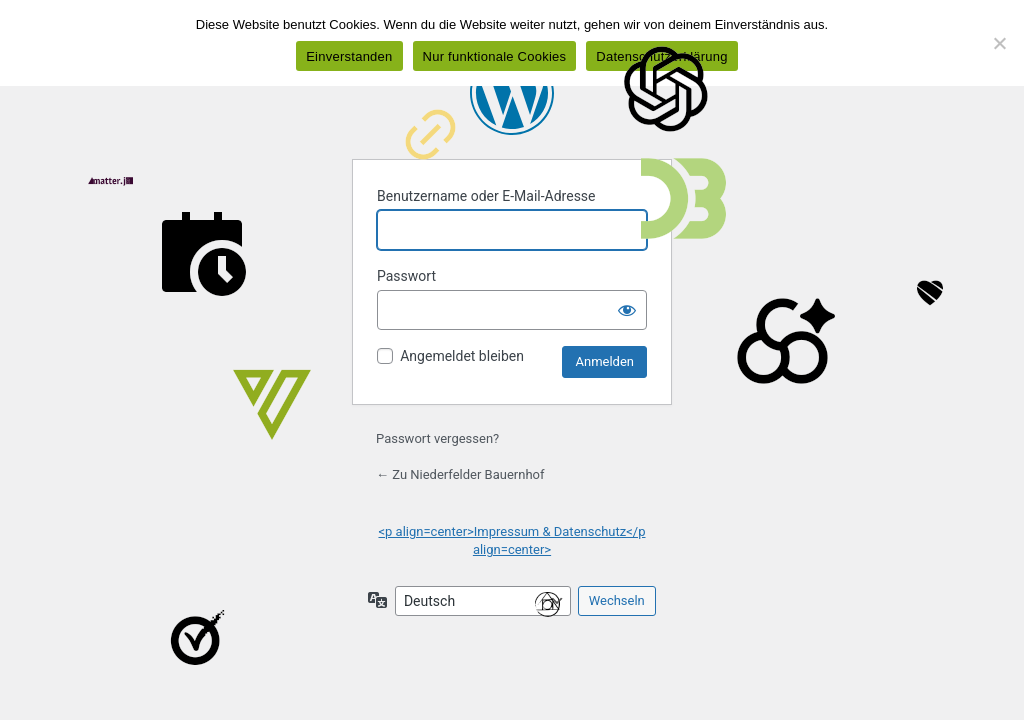  Describe the element at coordinates (110, 181) in the screenshot. I see `matter.js physics engine library logo` at that location.